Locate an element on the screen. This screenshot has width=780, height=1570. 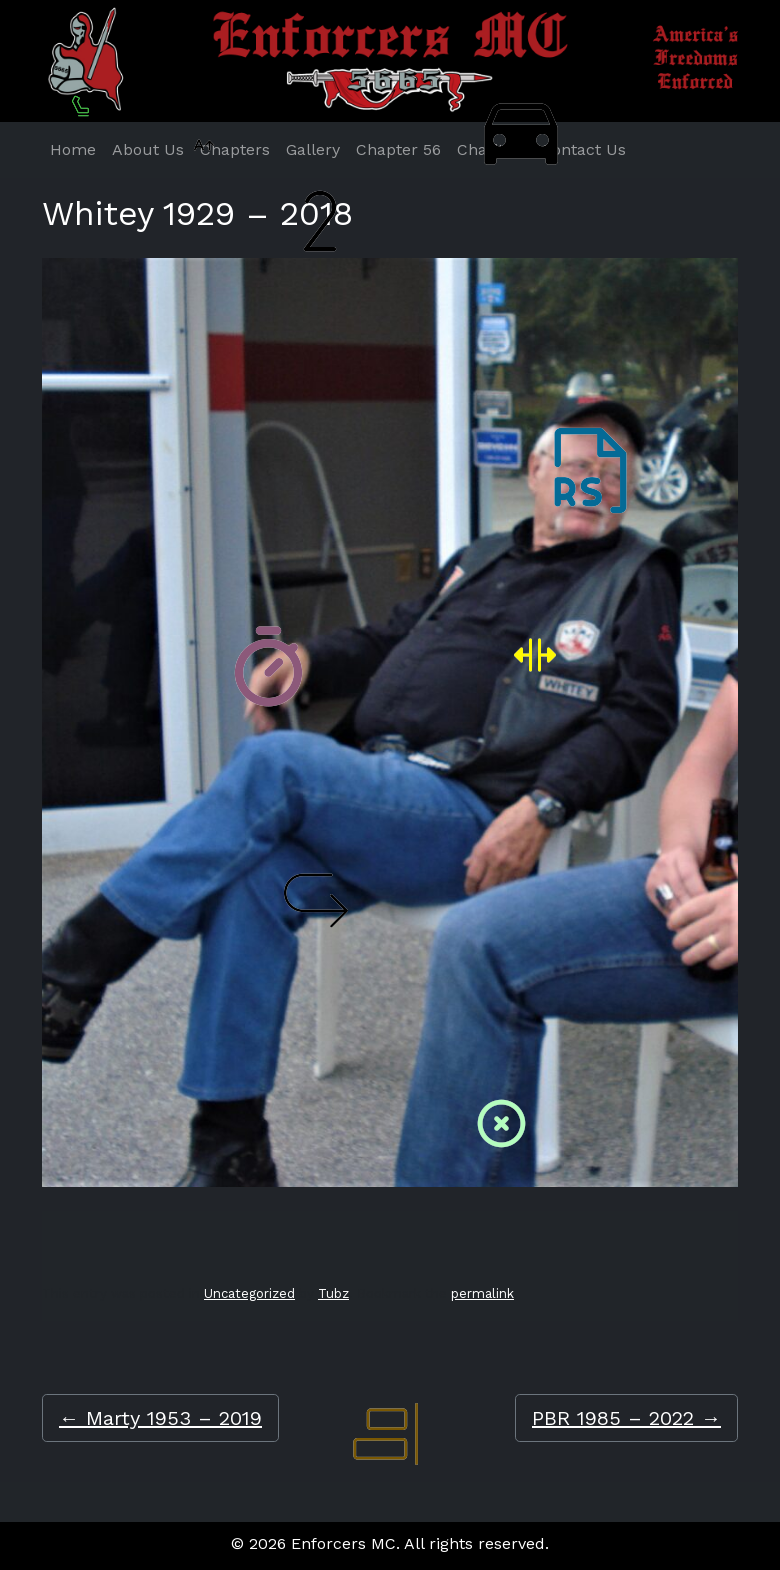
access vehicle or car-related settings is located at coordinates (521, 134).